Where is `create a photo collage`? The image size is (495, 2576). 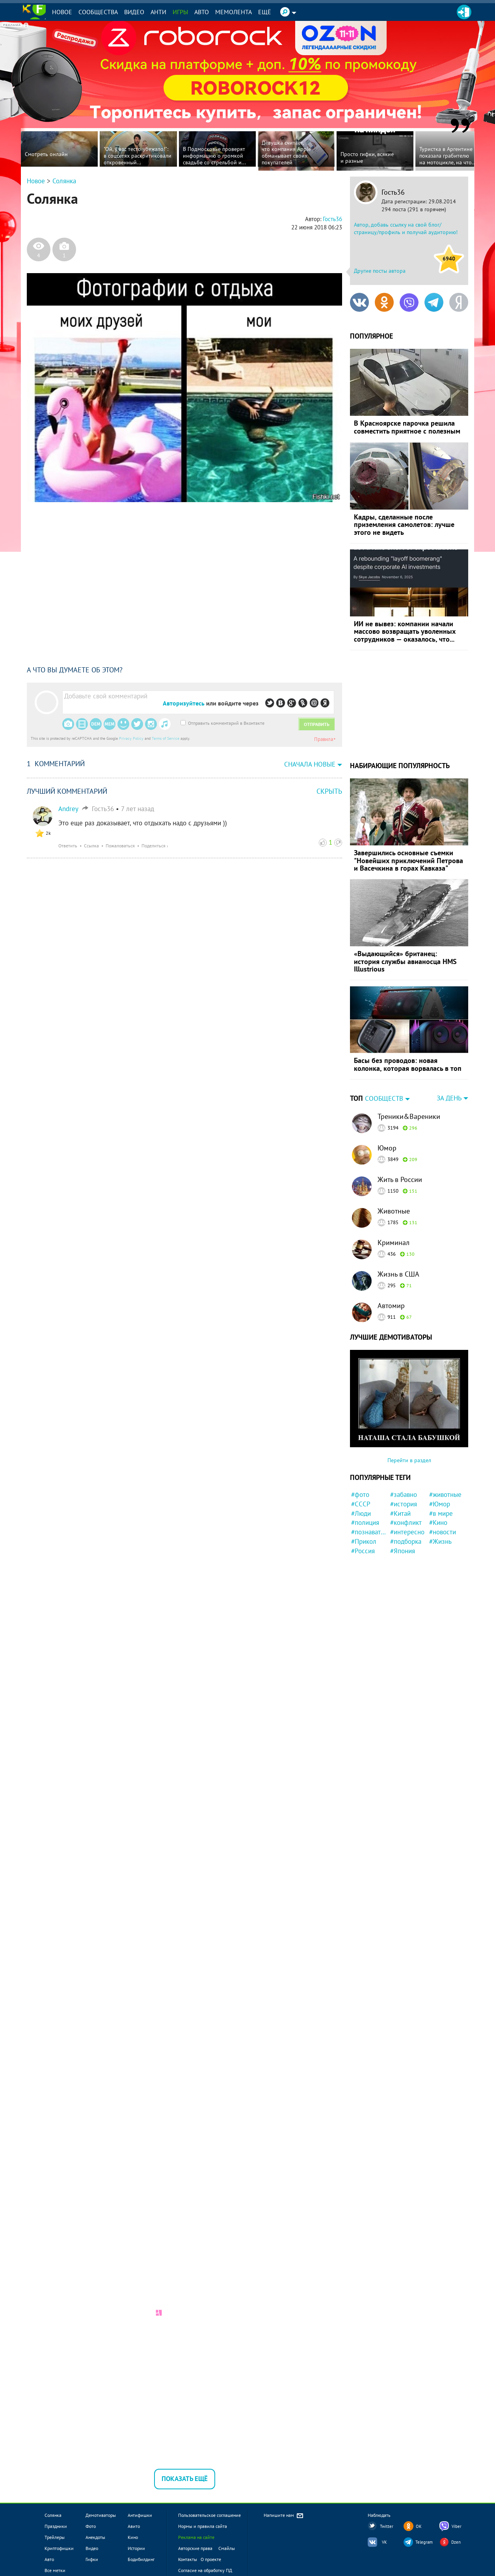
create a photo collage is located at coordinates (159, 2313).